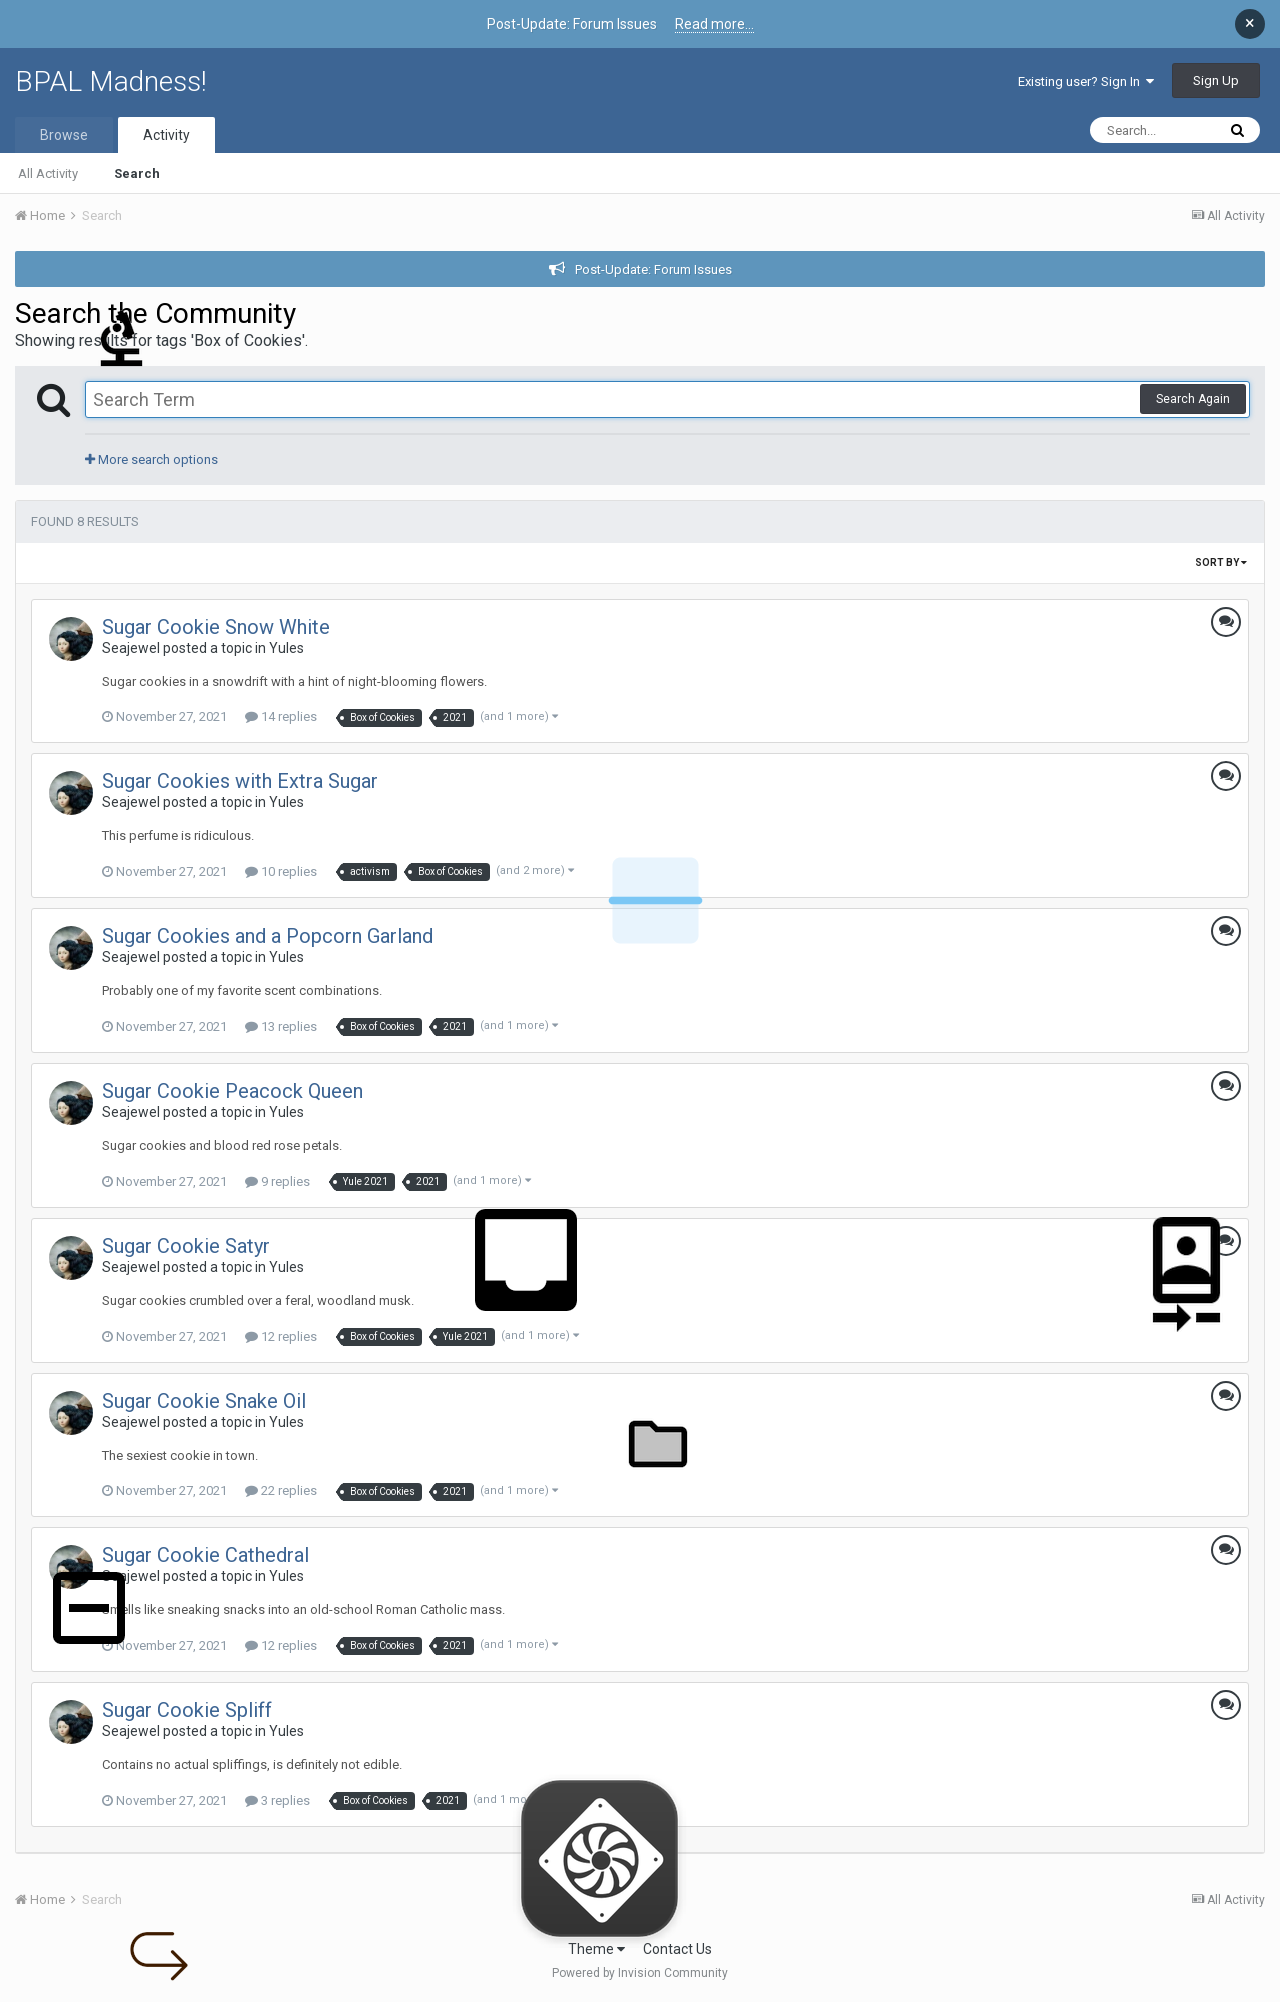 The height and width of the screenshot is (2002, 1280). I want to click on access biotech or laboratory features, so click(121, 339).